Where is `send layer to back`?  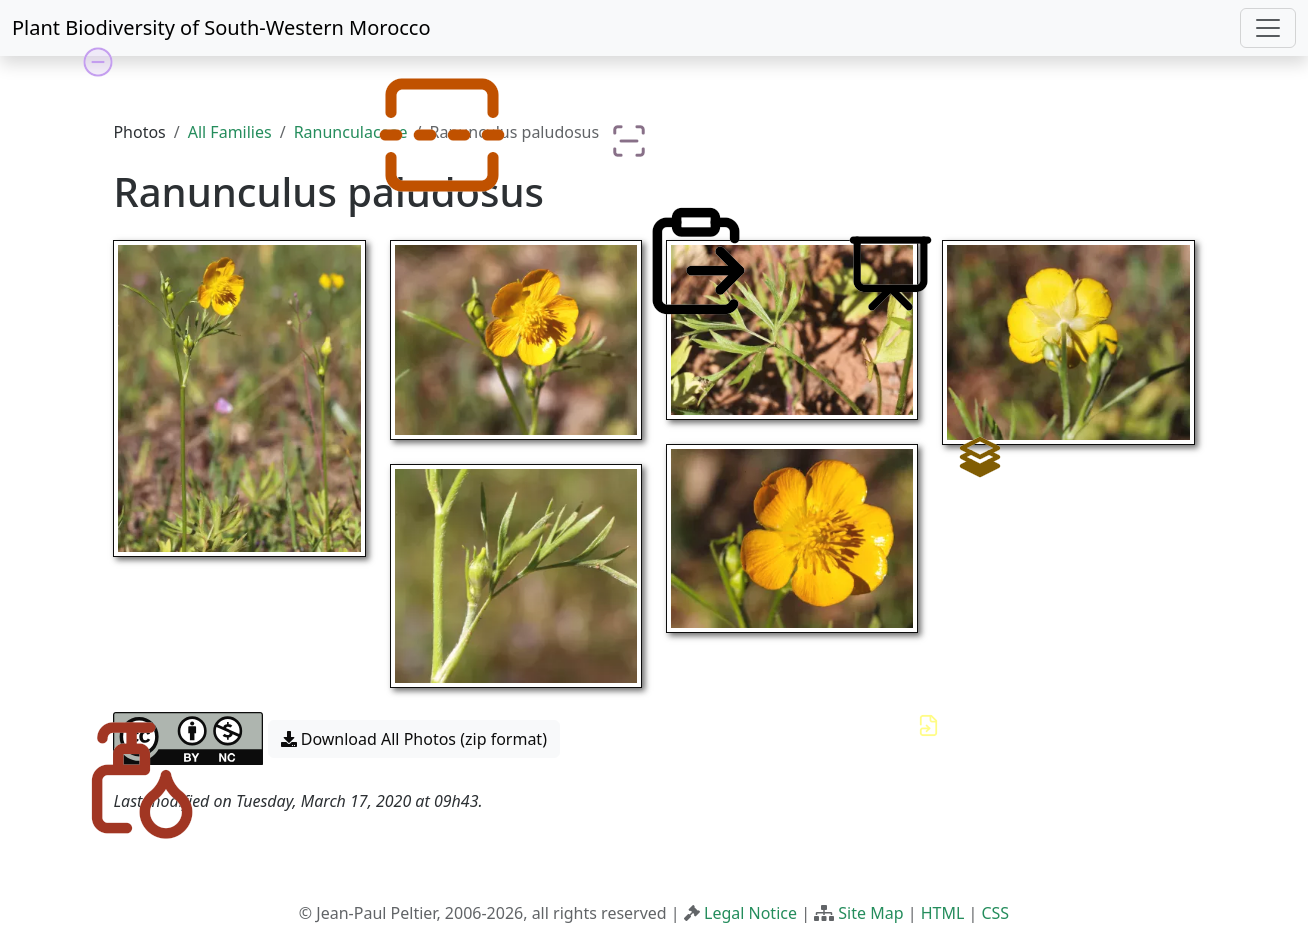 send layer to back is located at coordinates (980, 457).